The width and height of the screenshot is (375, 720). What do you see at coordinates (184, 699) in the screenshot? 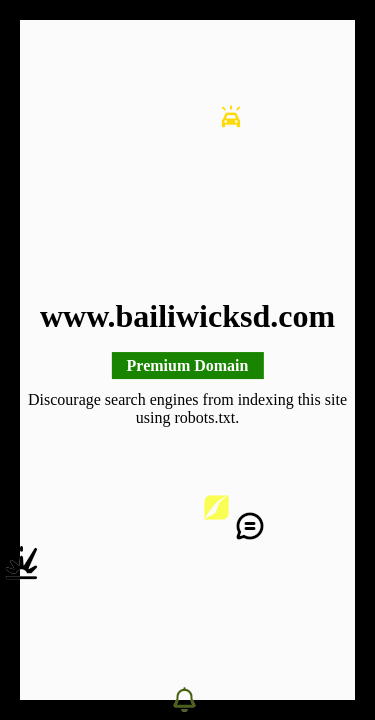
I see `view notifications` at bounding box center [184, 699].